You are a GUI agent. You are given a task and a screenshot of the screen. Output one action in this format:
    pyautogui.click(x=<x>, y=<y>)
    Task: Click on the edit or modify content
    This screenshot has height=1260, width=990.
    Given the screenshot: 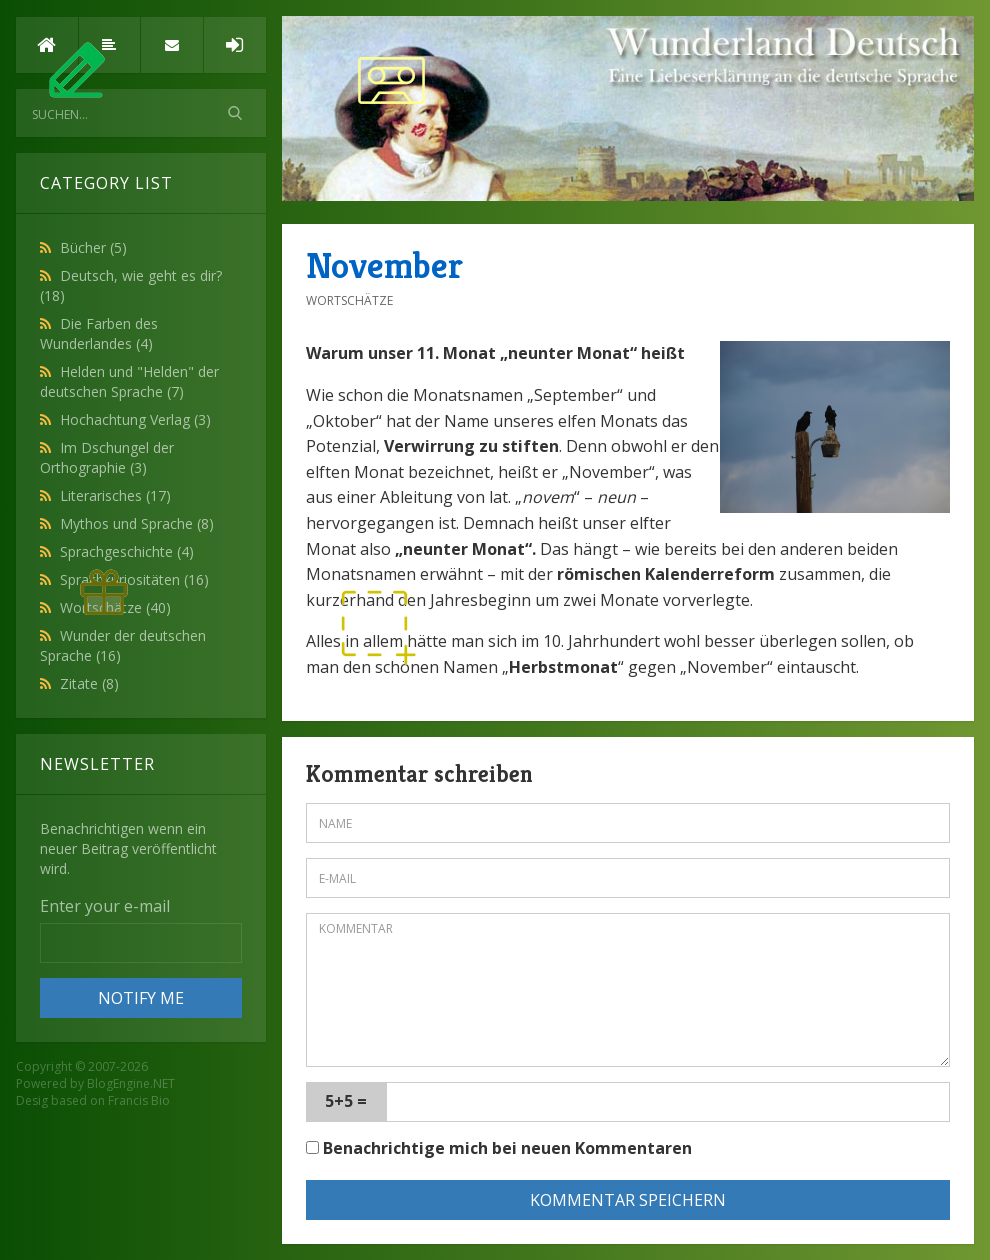 What is the action you would take?
    pyautogui.click(x=76, y=71)
    